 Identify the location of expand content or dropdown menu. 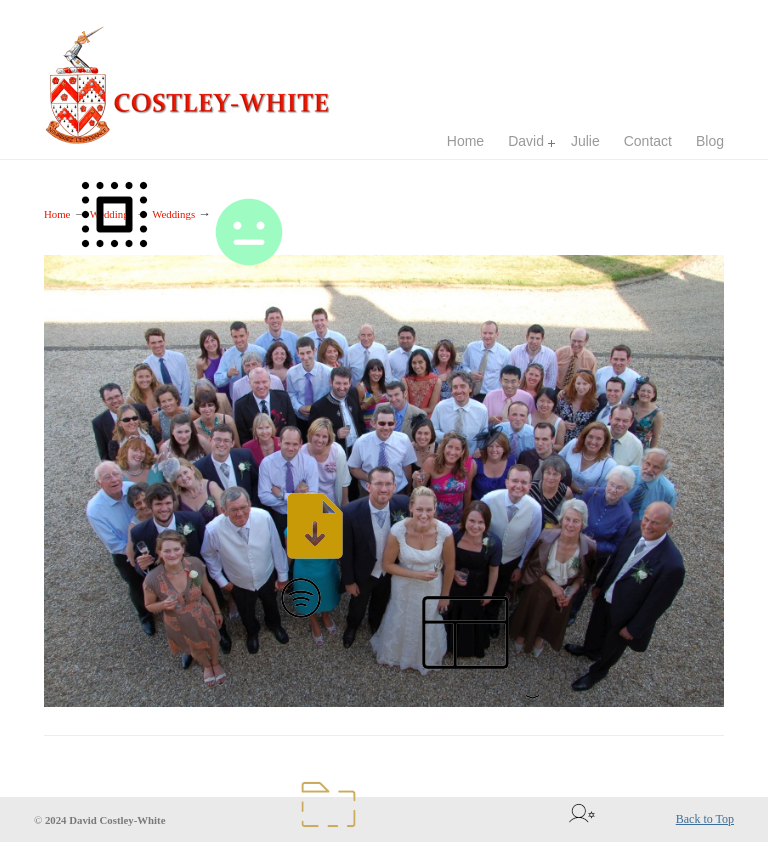
(532, 696).